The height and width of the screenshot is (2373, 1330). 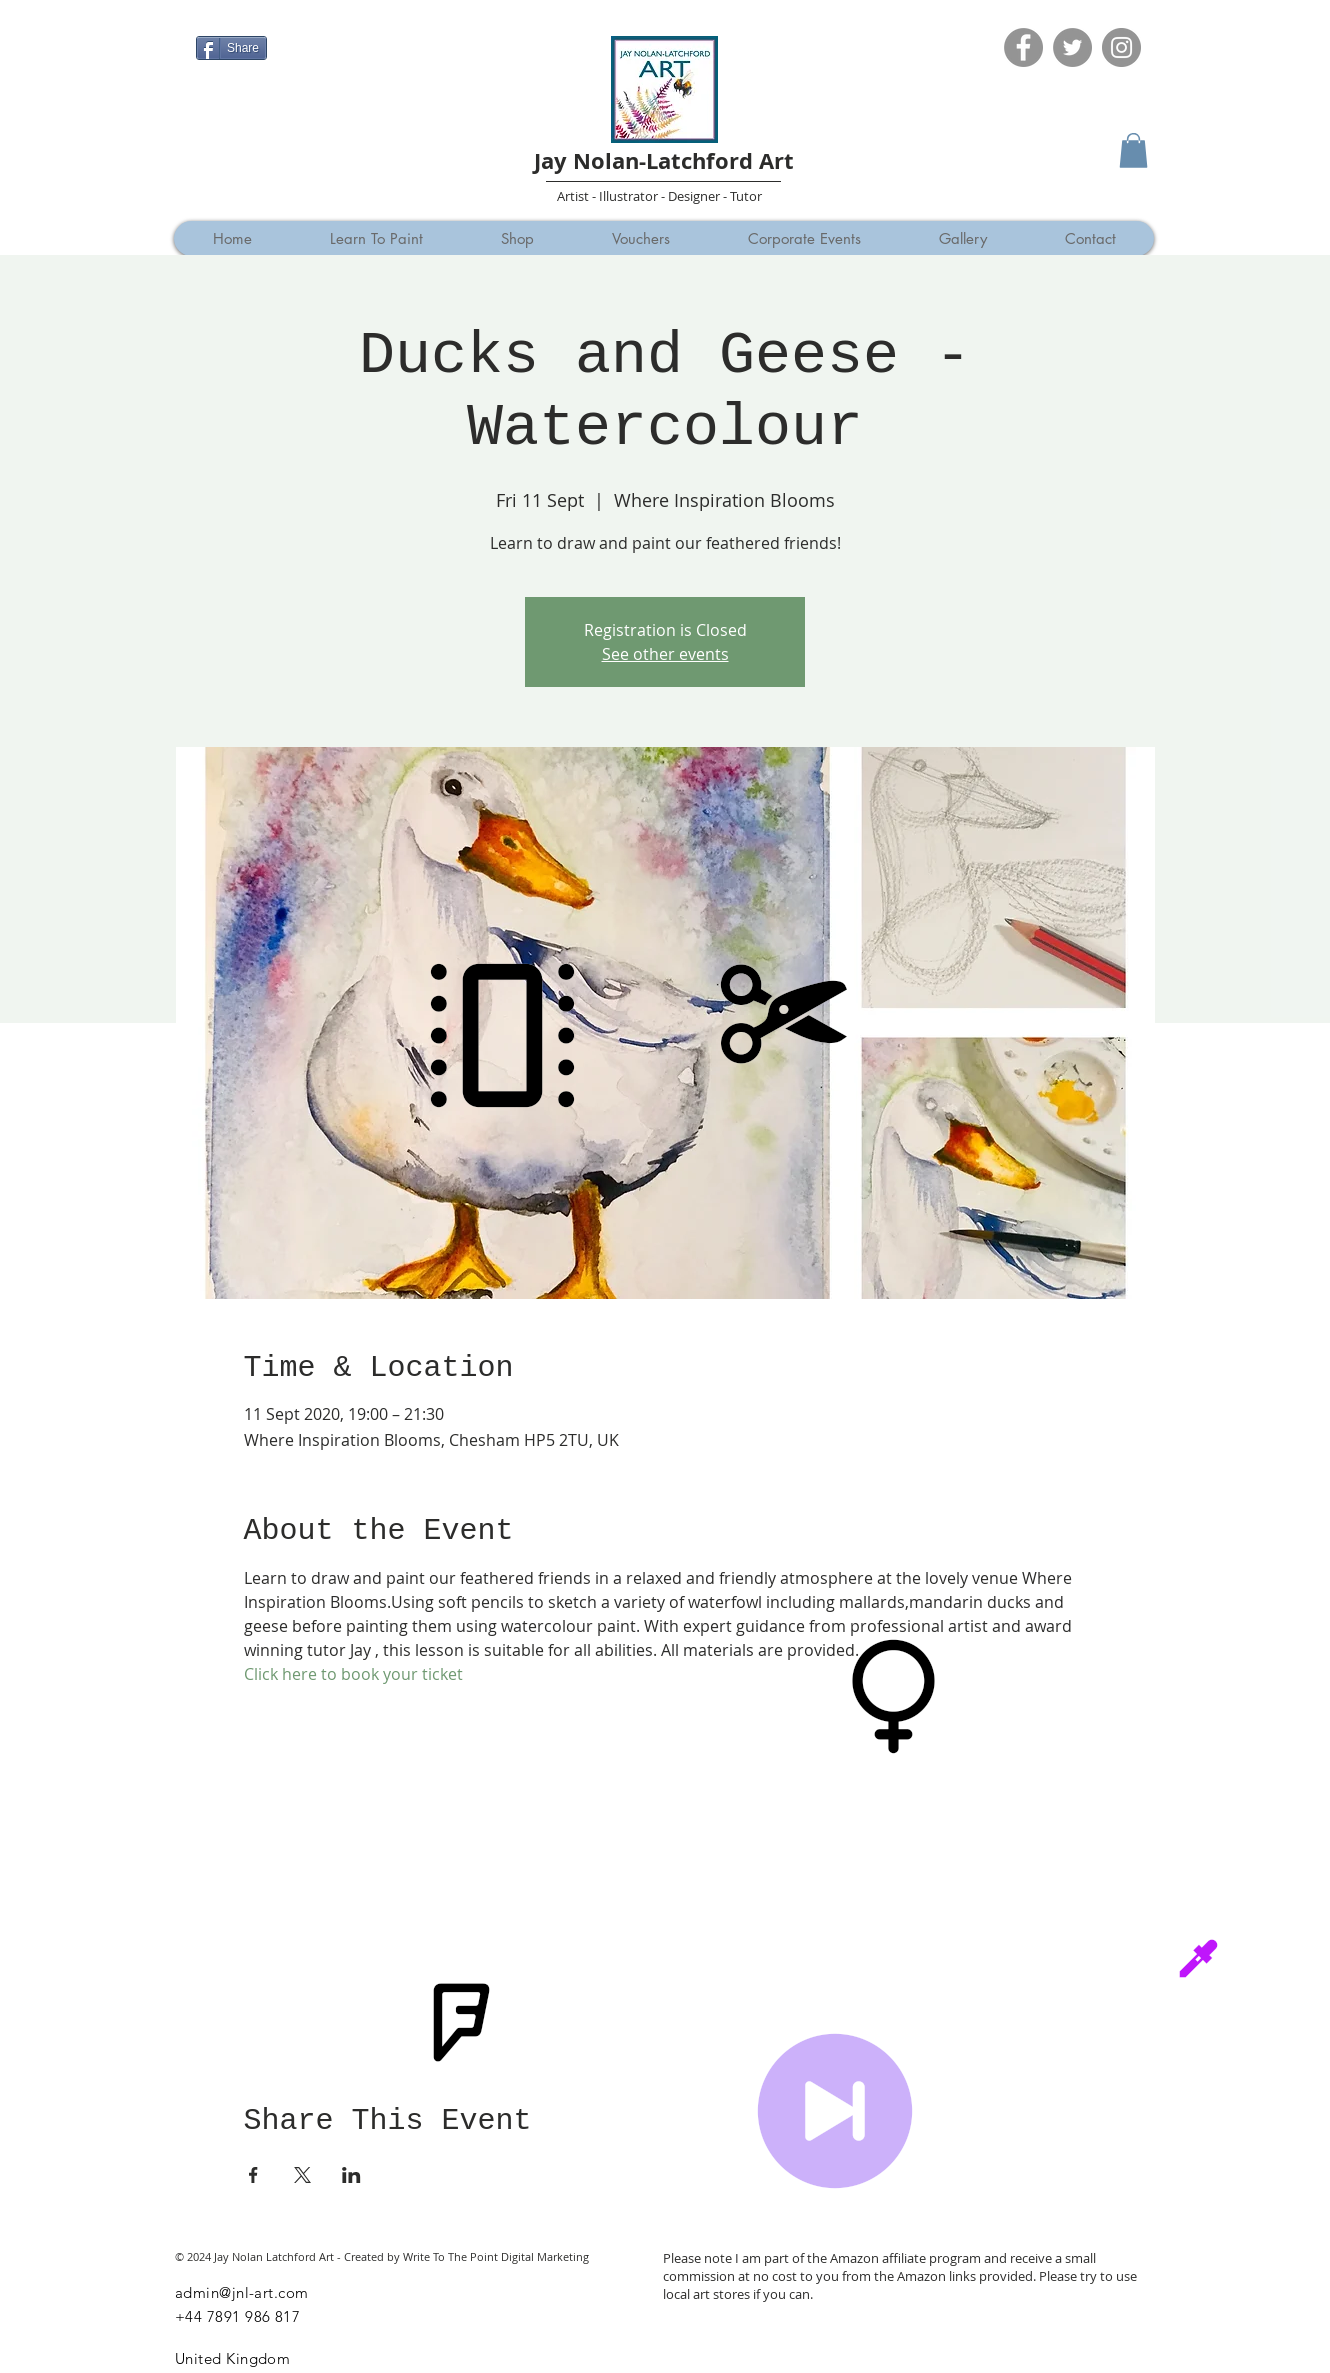 I want to click on pick a color from the screen, so click(x=1198, y=1958).